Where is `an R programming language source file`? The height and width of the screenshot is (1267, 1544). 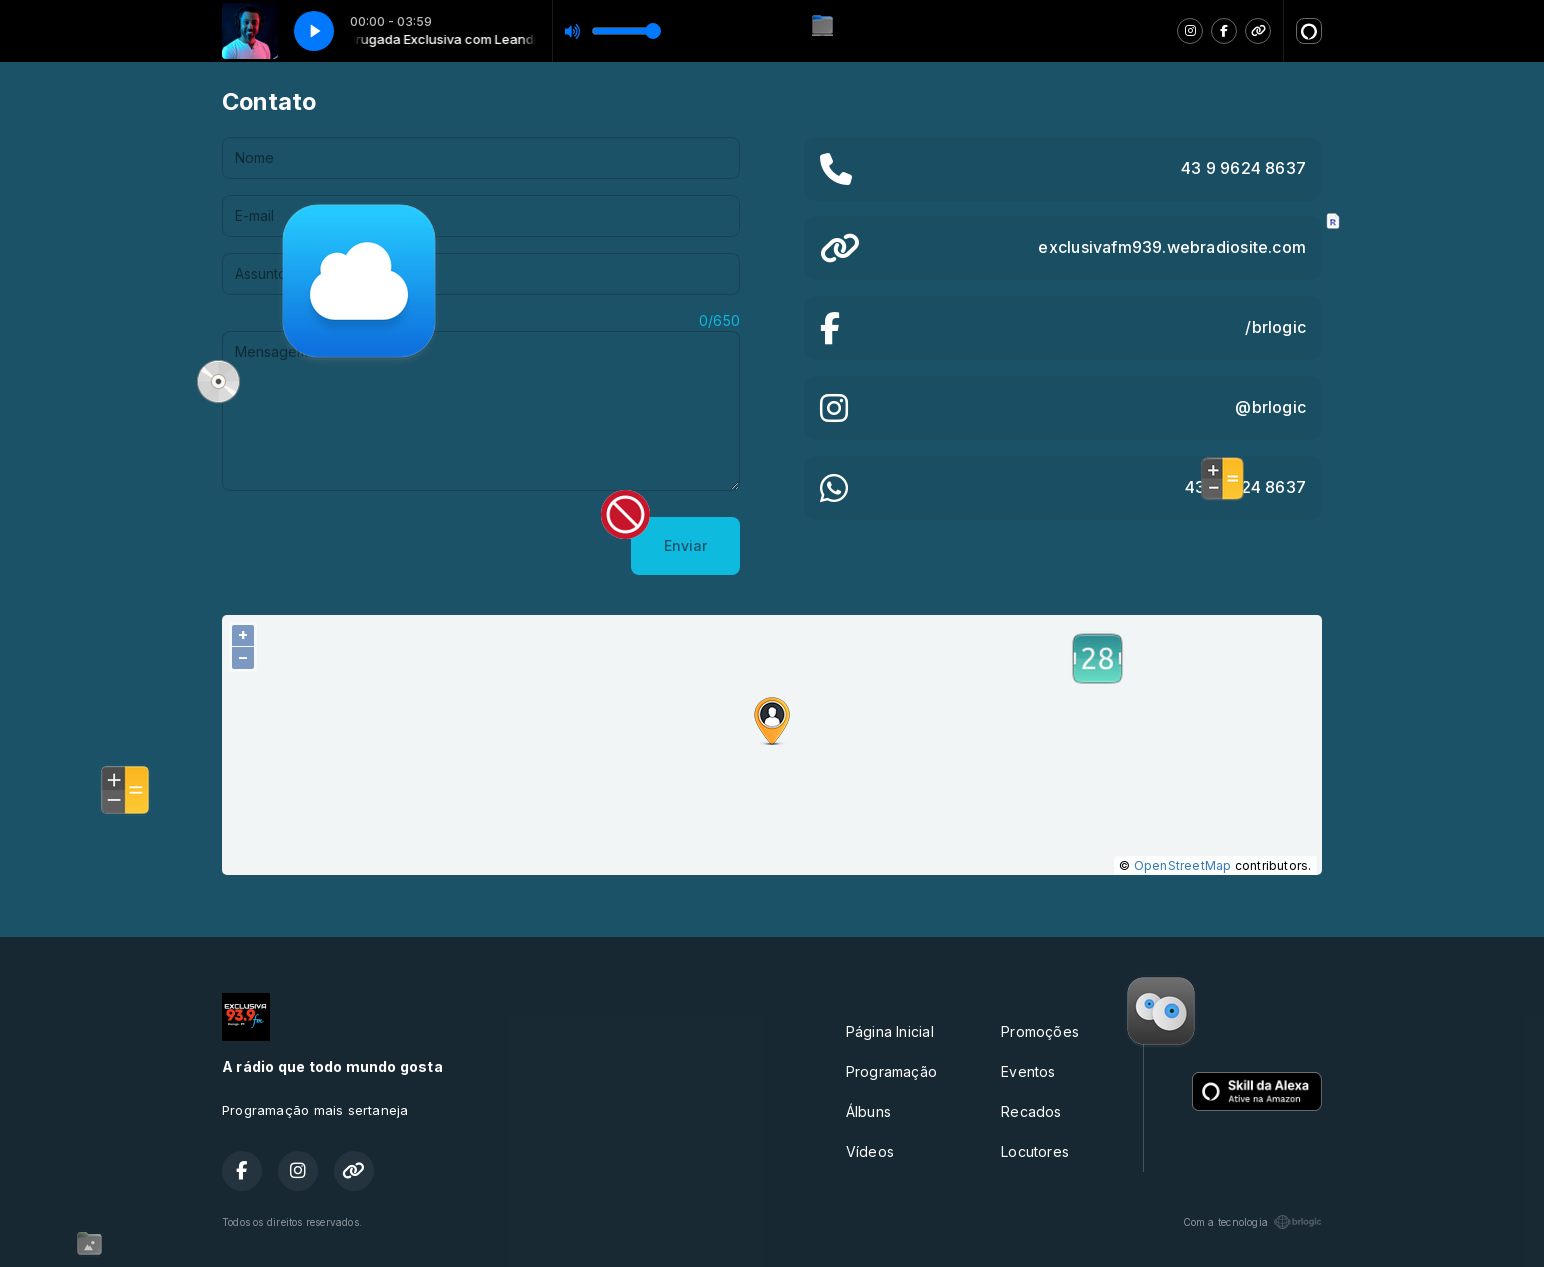 an R programming language source file is located at coordinates (1333, 221).